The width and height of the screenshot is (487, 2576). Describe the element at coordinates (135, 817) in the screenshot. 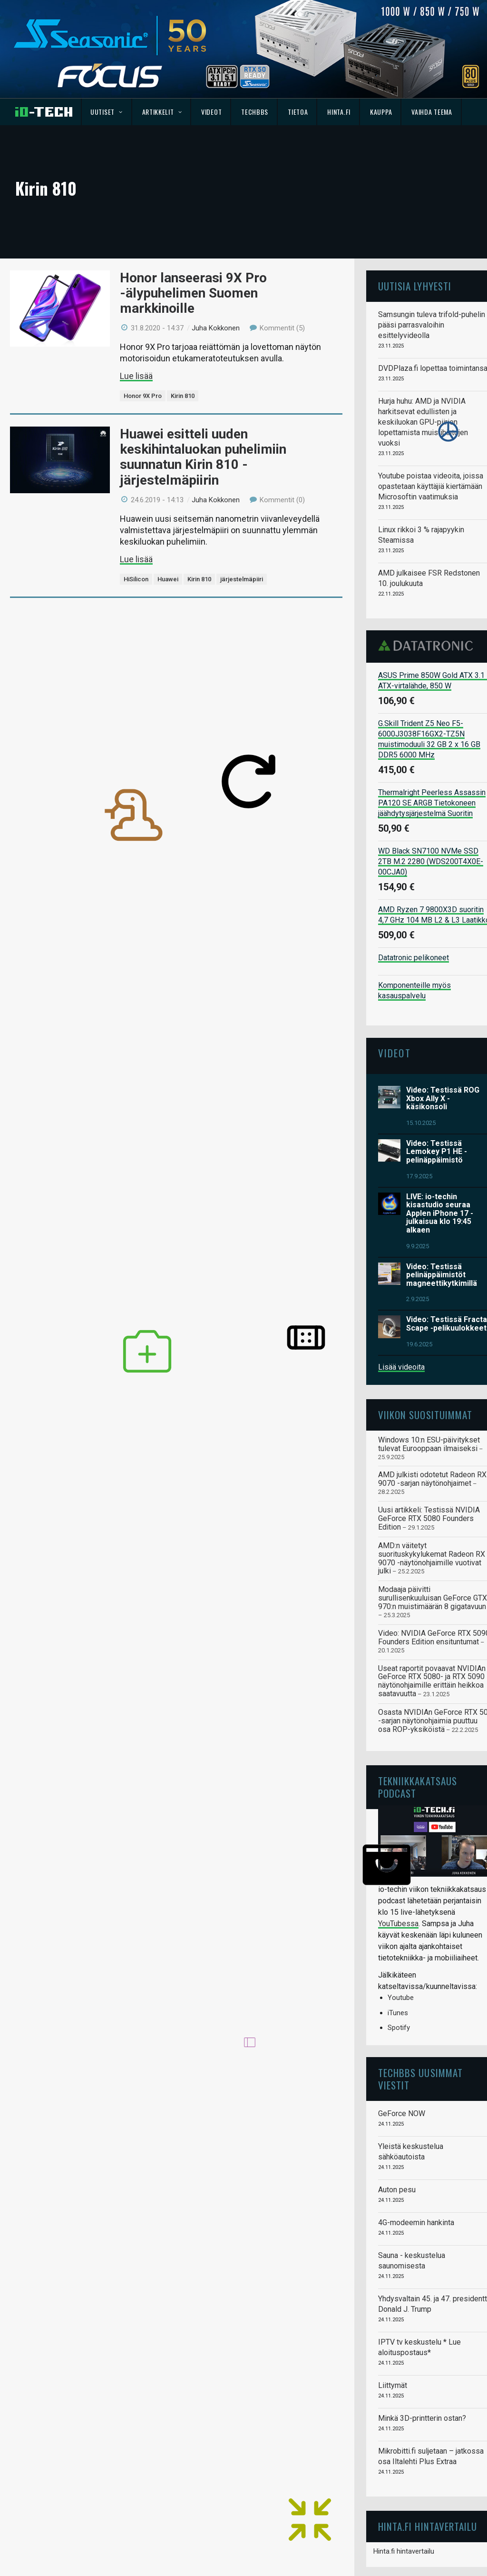

I see `python file or python language indicator` at that location.